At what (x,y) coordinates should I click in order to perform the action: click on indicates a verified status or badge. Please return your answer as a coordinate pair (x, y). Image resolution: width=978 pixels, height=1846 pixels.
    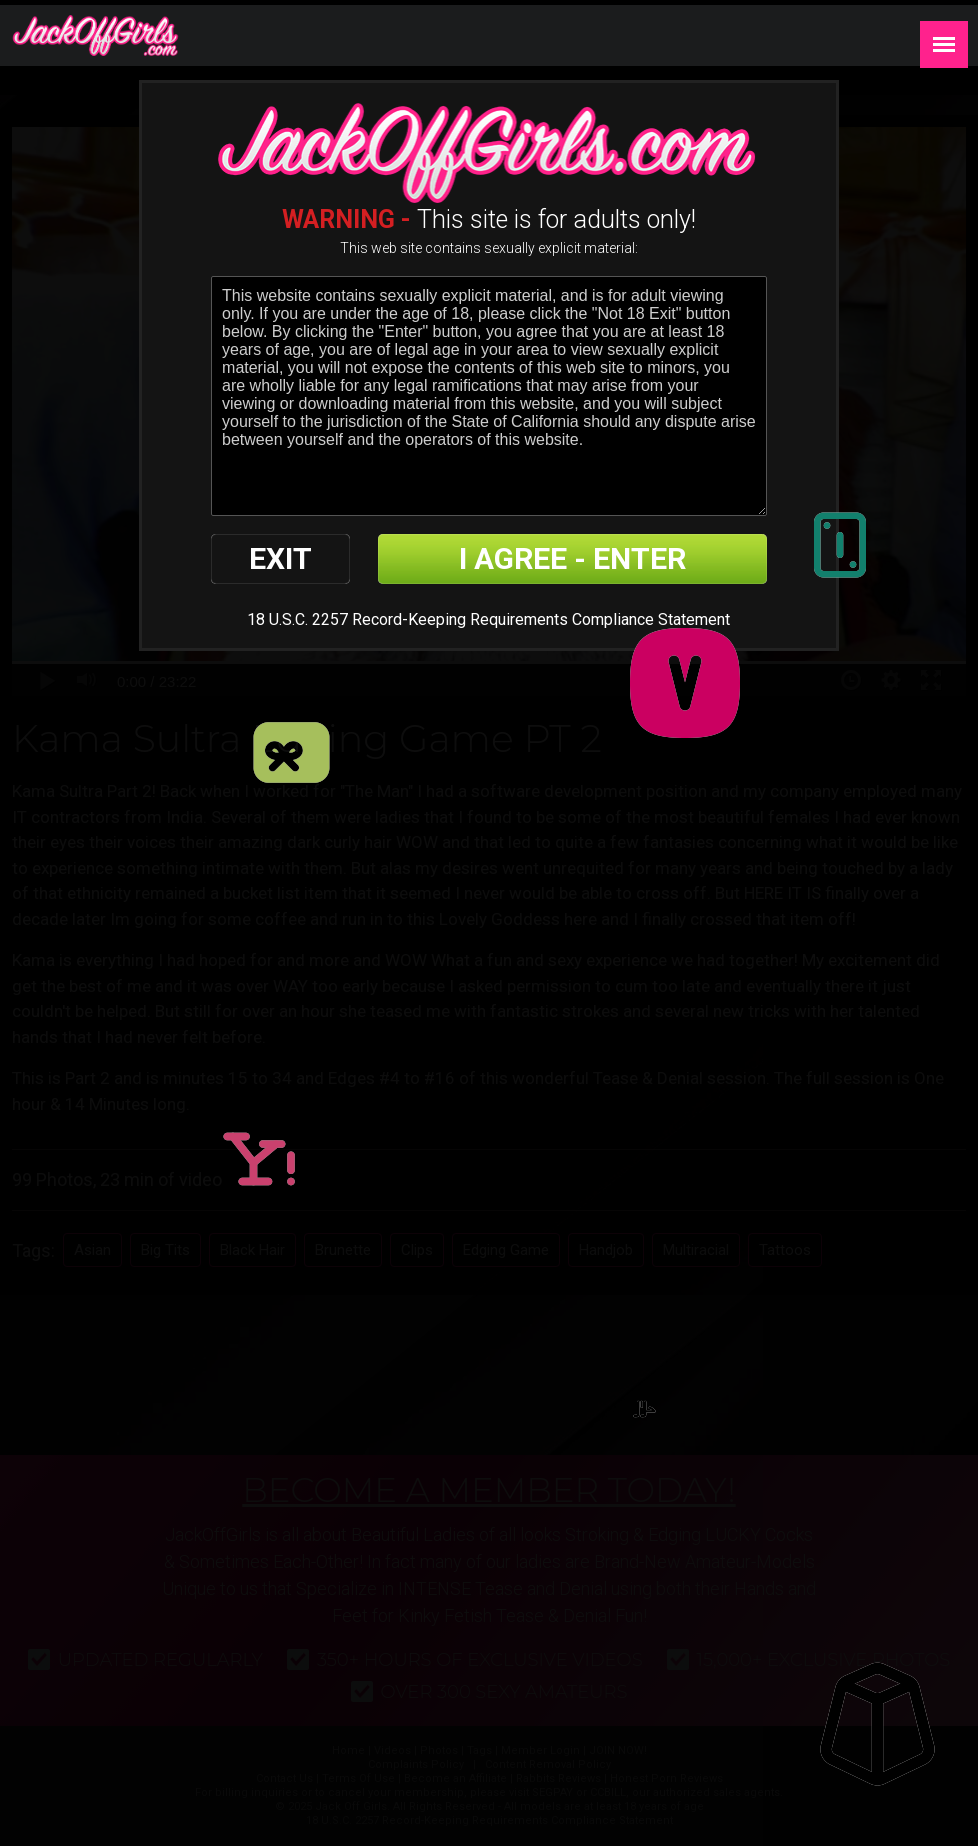
    Looking at the image, I should click on (685, 683).